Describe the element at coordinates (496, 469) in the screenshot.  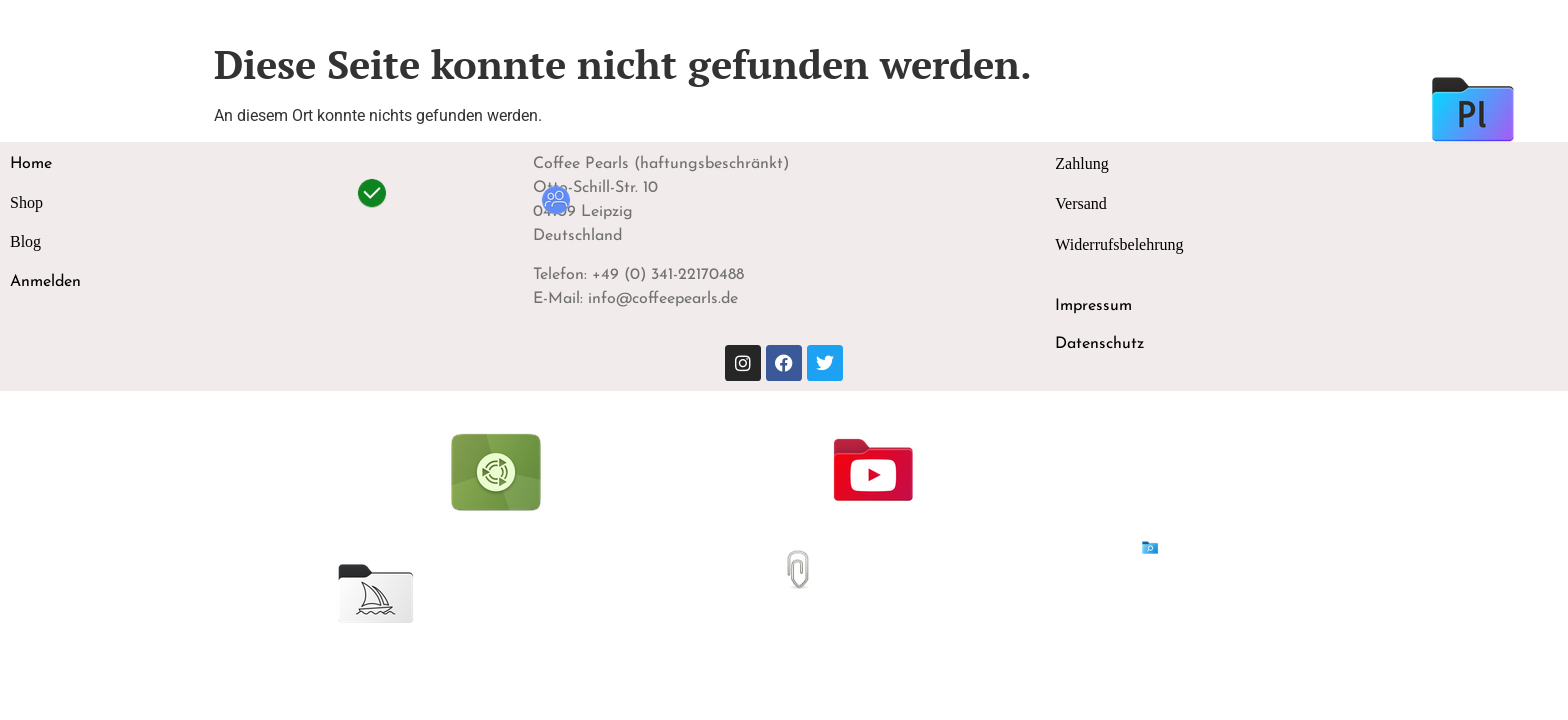
I see `access your desktop folder` at that location.